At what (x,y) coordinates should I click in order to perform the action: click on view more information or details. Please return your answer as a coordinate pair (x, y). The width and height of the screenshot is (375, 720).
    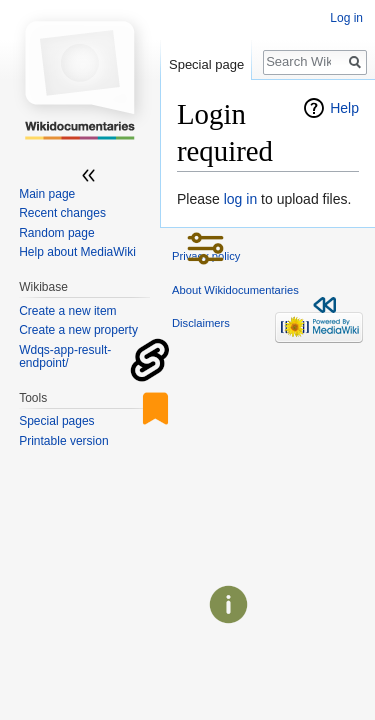
    Looking at the image, I should click on (228, 604).